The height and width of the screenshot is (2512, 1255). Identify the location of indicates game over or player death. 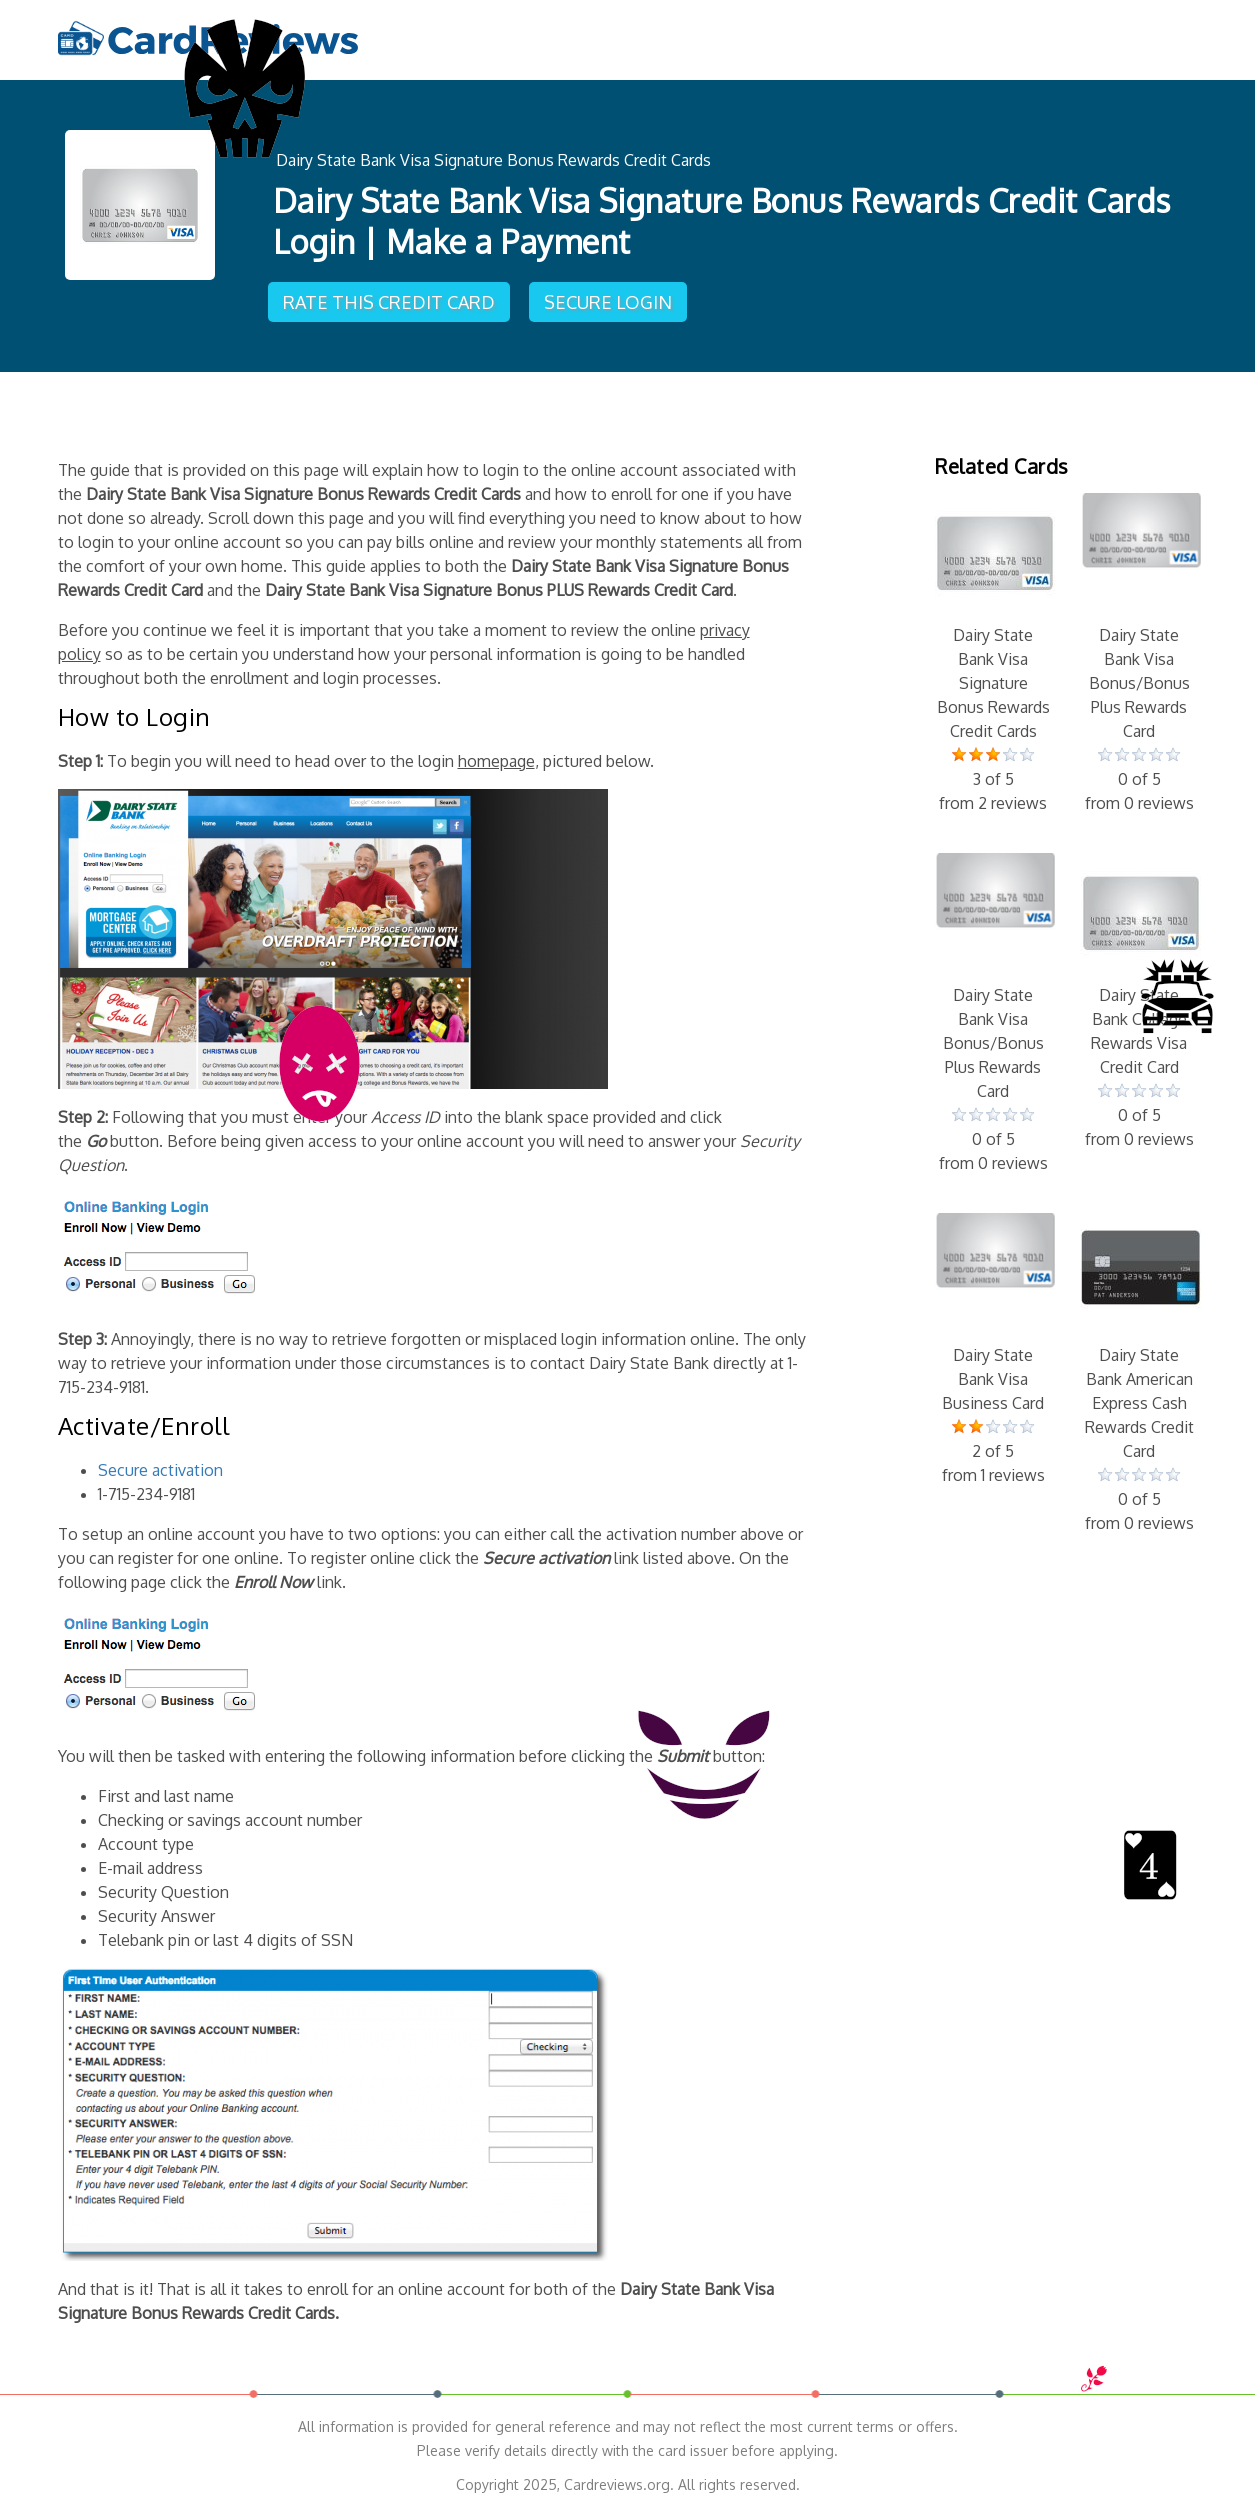
(319, 1063).